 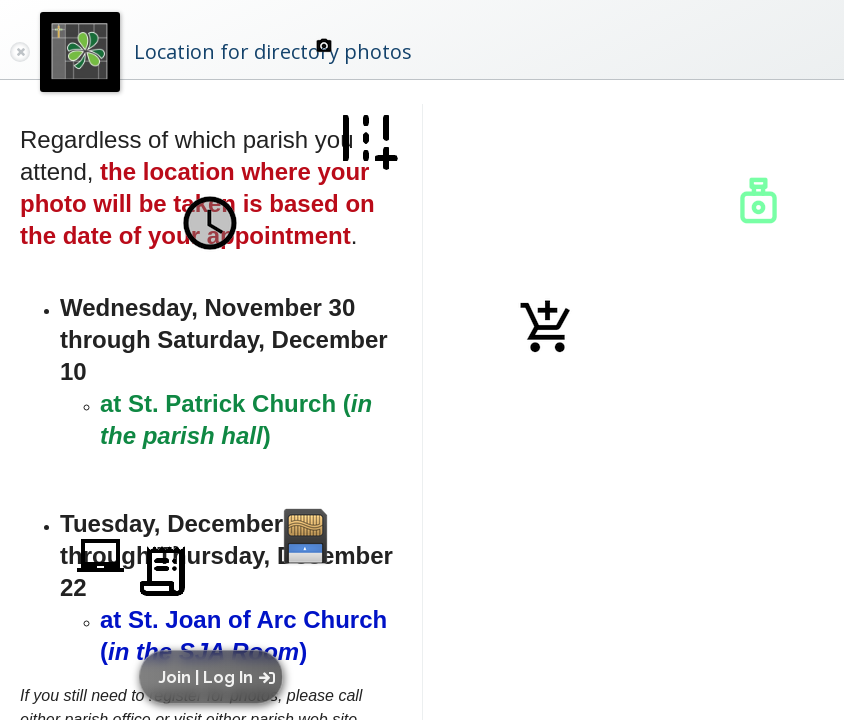 What do you see at coordinates (366, 138) in the screenshot?
I see `add a new road to the map` at bounding box center [366, 138].